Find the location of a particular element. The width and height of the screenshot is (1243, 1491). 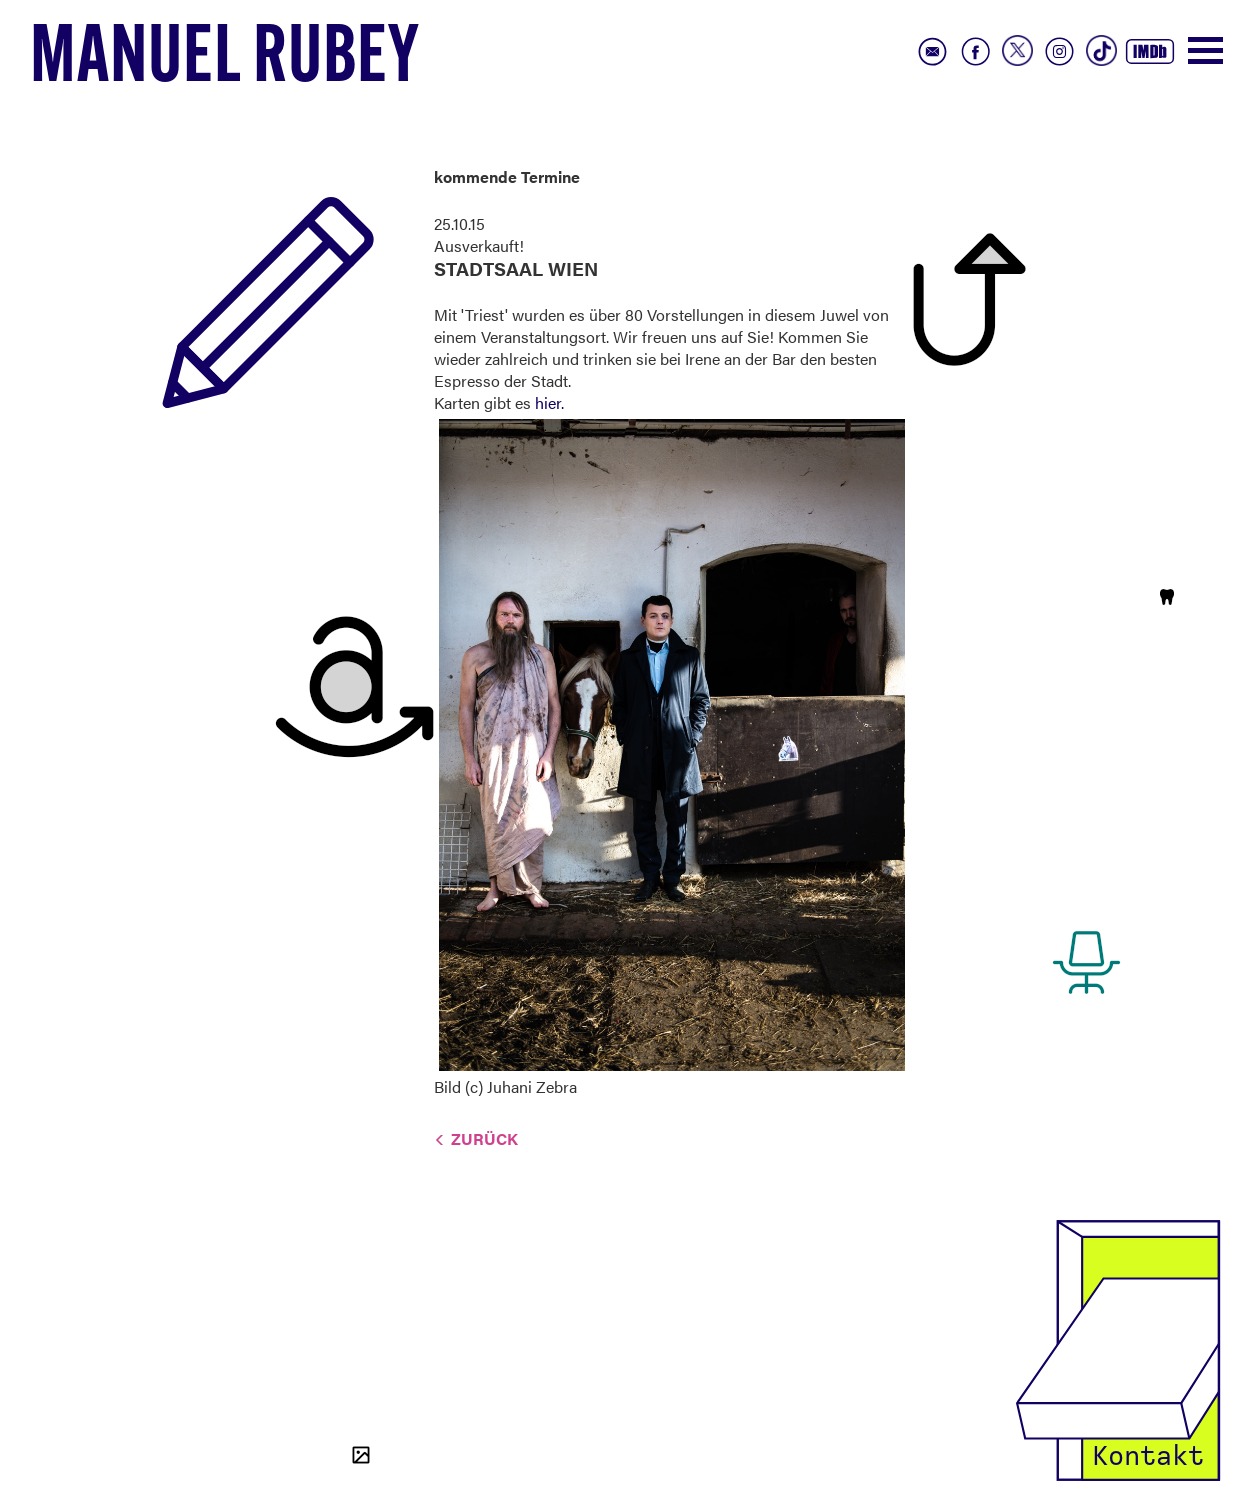

redo or repeat the last action is located at coordinates (964, 299).